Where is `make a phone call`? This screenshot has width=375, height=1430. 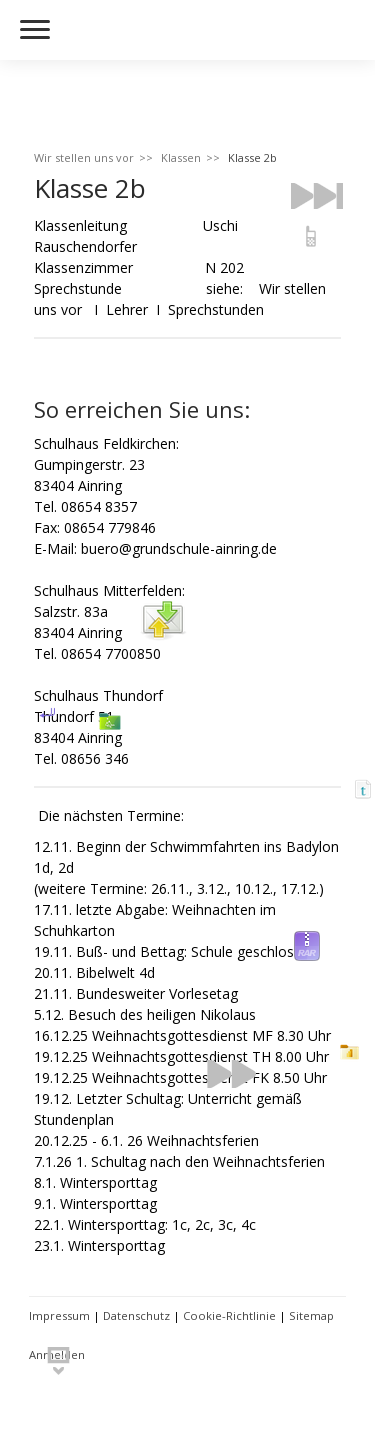 make a phone call is located at coordinates (311, 237).